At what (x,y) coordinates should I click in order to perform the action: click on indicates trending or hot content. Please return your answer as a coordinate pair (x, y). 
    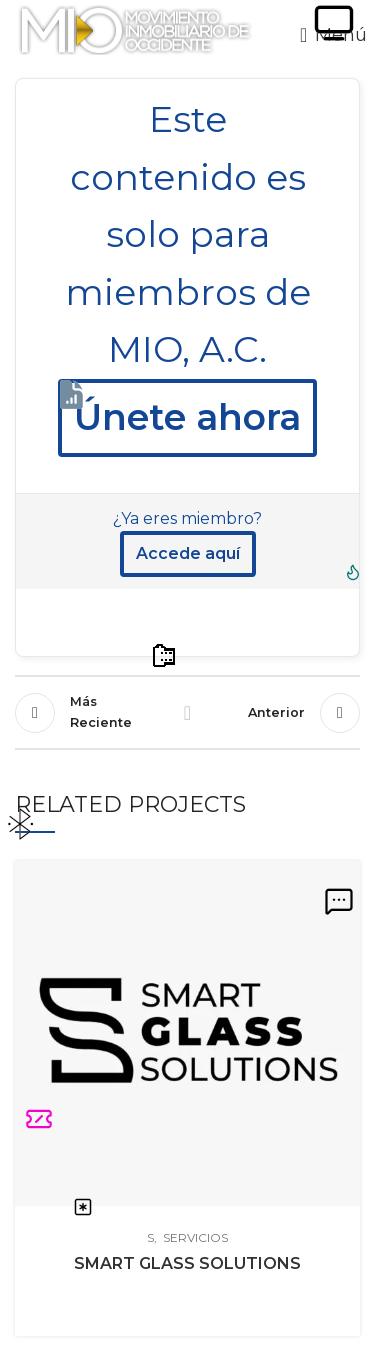
    Looking at the image, I should click on (353, 572).